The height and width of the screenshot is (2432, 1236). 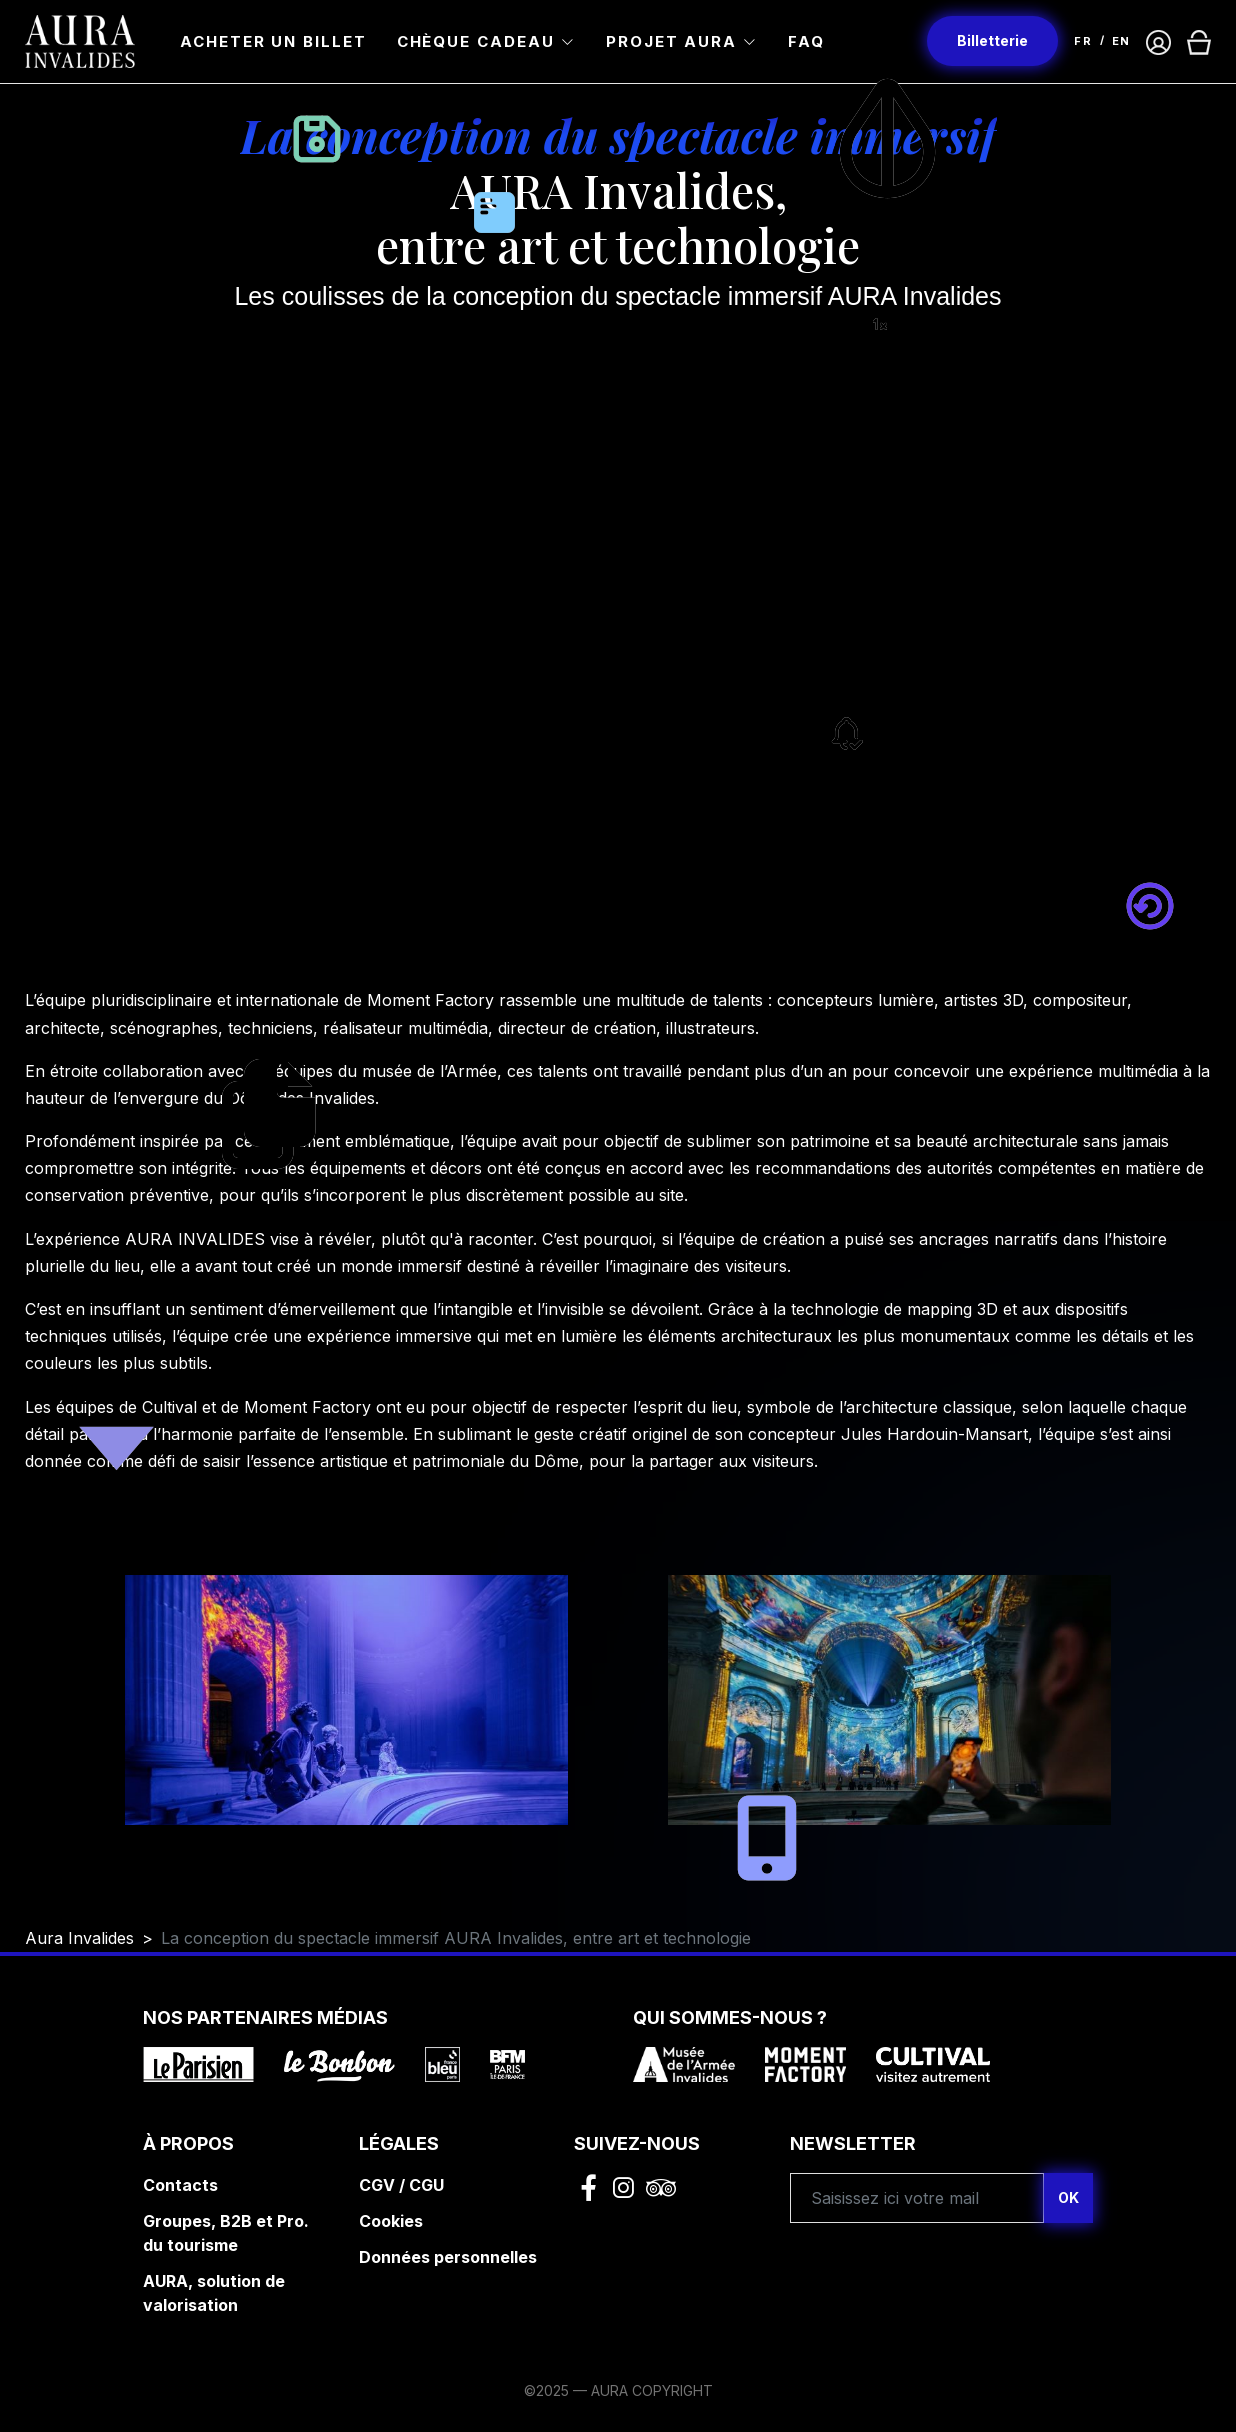 What do you see at coordinates (494, 212) in the screenshot?
I see `align content to top-left of container` at bounding box center [494, 212].